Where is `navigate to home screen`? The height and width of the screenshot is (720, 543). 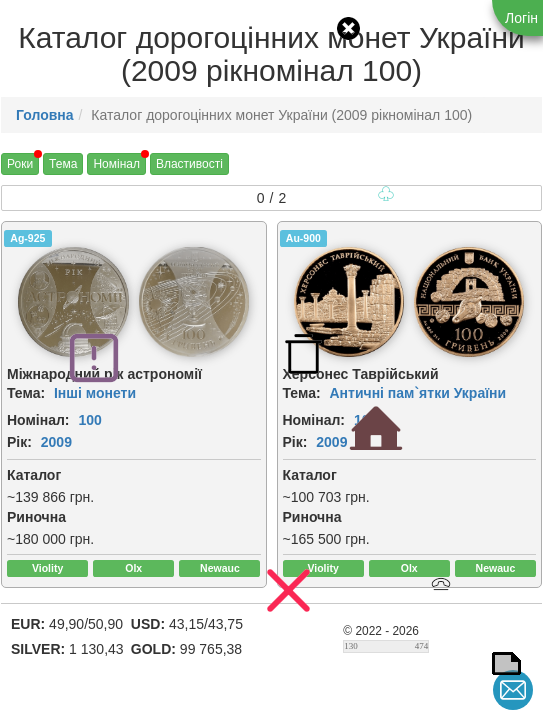
navigate to home screen is located at coordinates (376, 429).